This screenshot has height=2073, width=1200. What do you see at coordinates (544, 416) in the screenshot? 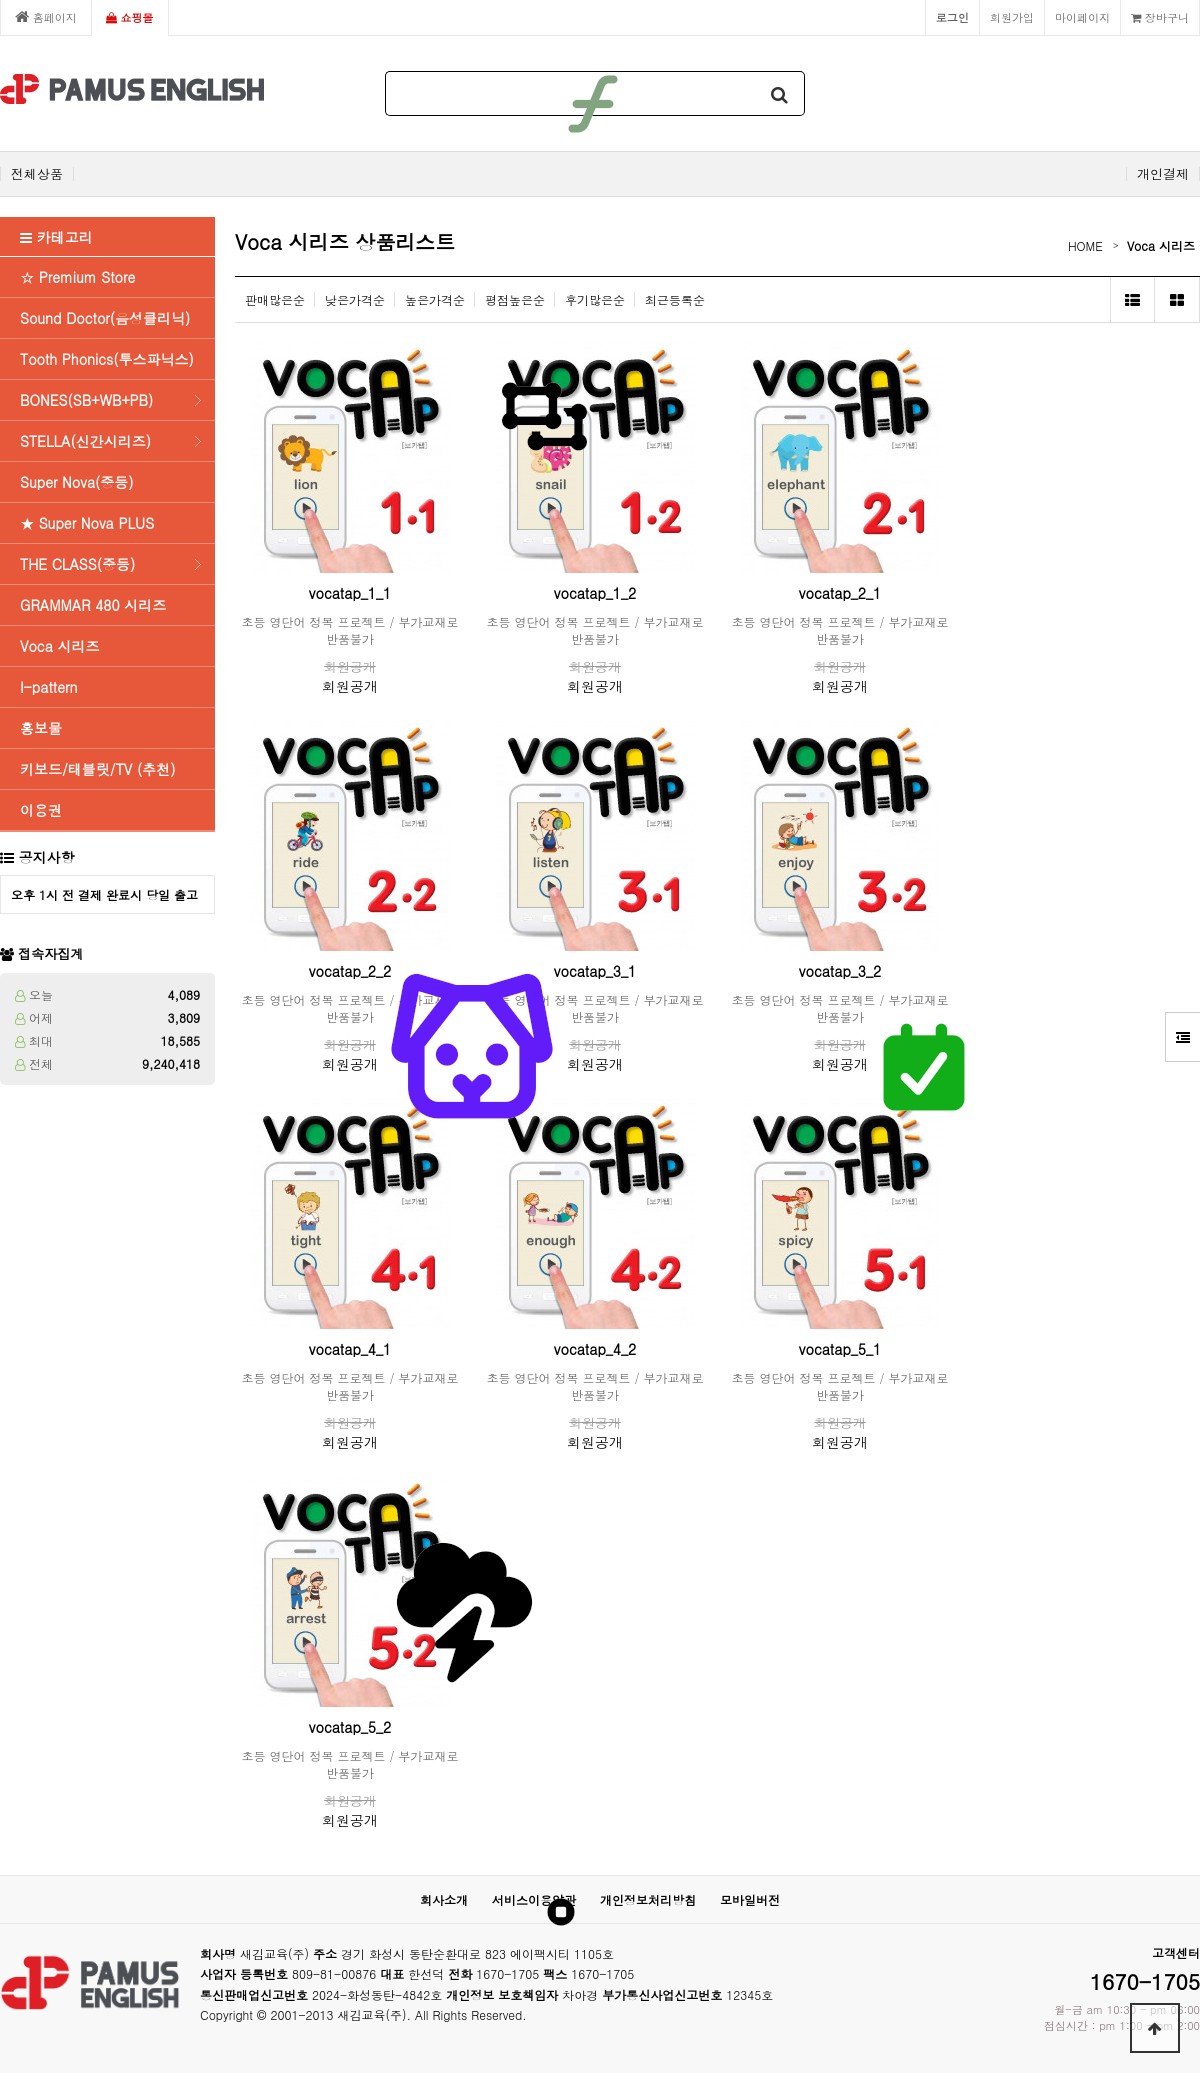
I see `ungroup selected objects` at bounding box center [544, 416].